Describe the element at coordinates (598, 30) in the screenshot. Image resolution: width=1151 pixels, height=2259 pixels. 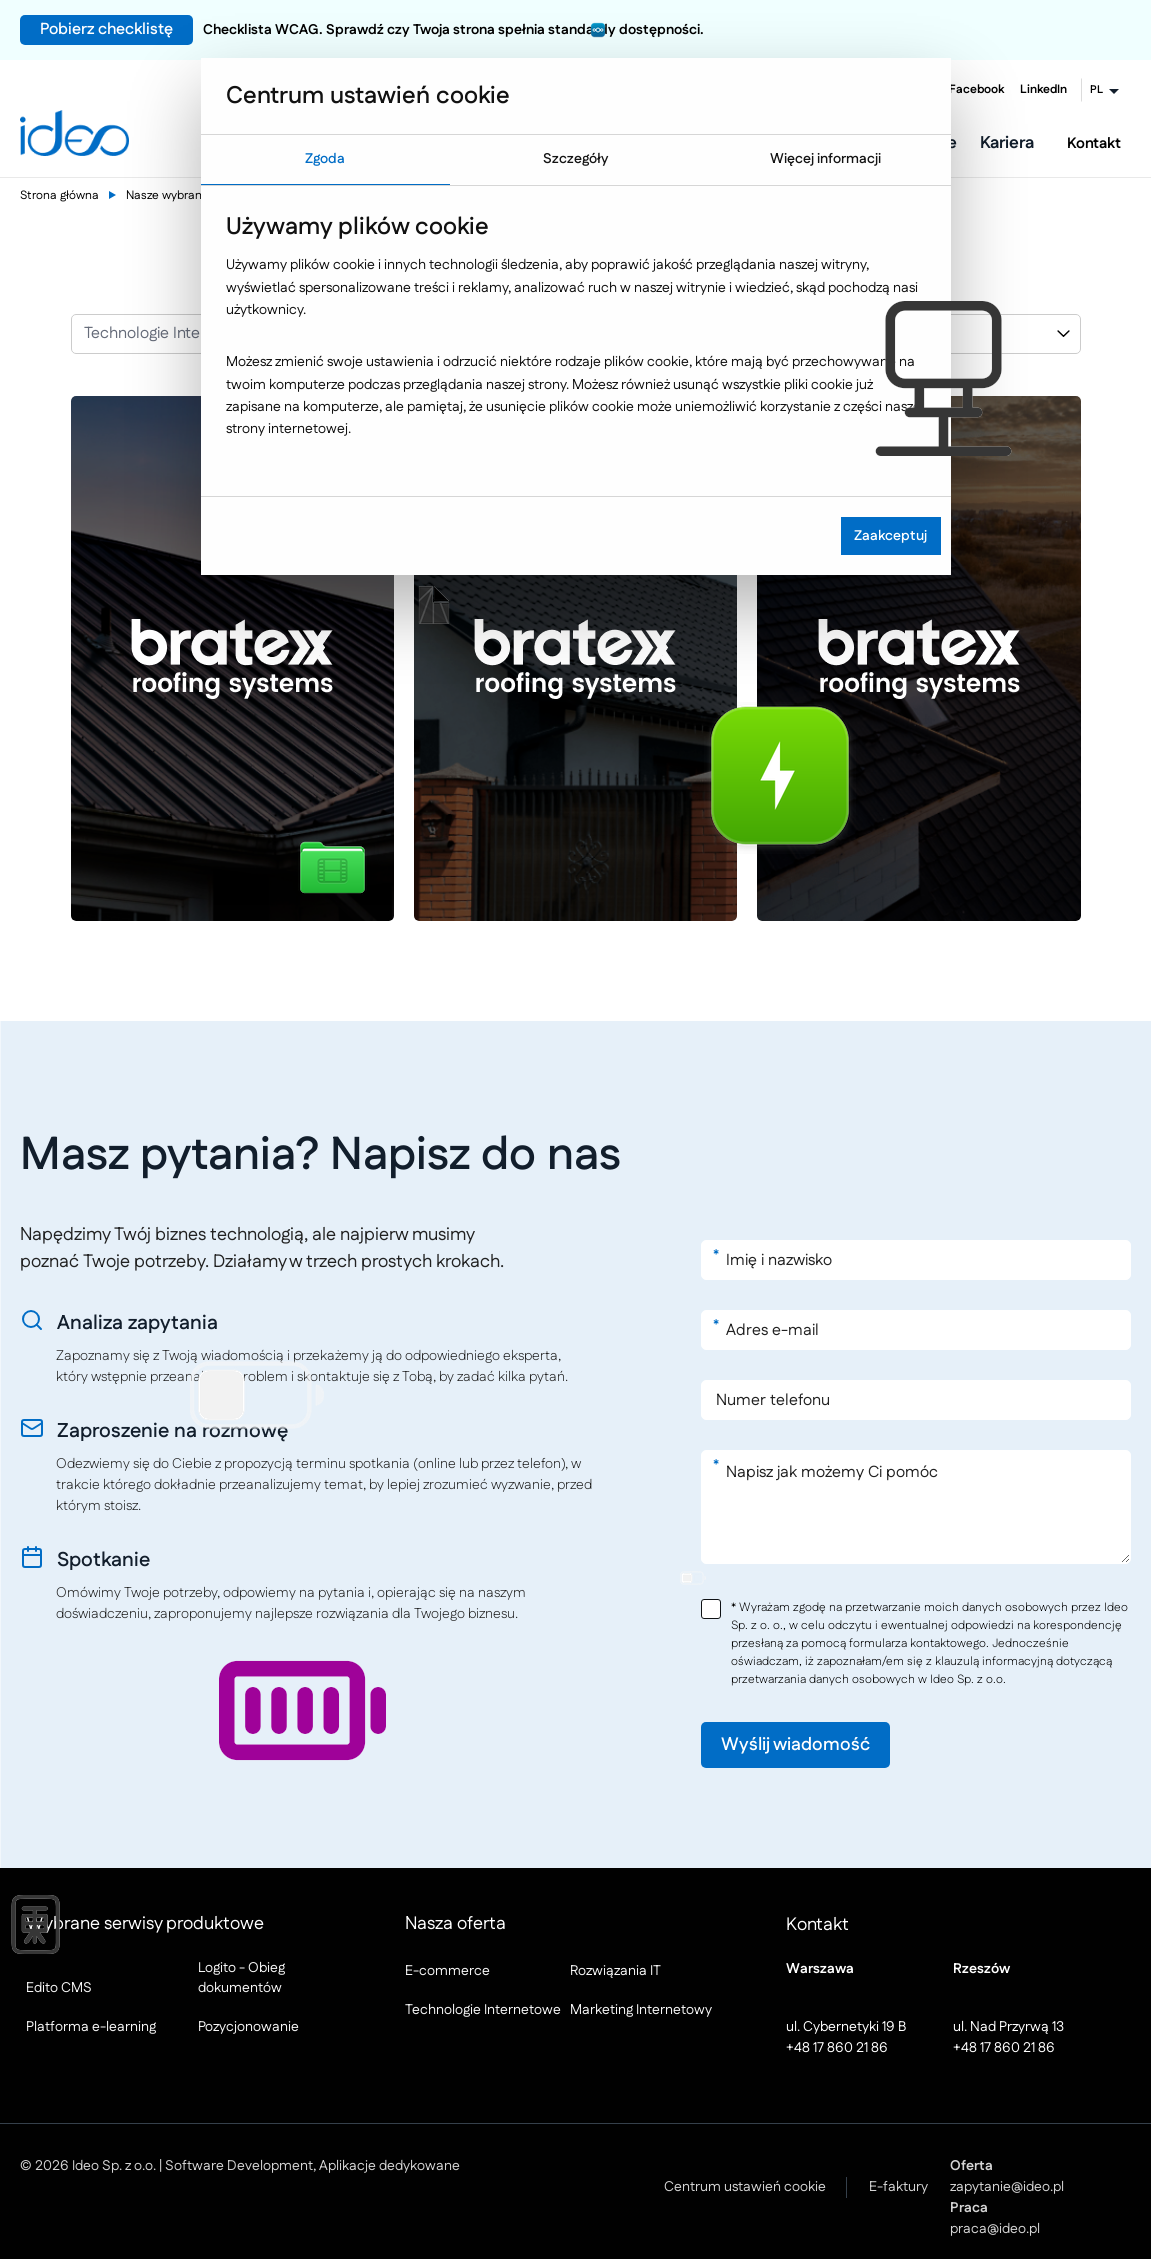
I see `open nextcloud app` at that location.